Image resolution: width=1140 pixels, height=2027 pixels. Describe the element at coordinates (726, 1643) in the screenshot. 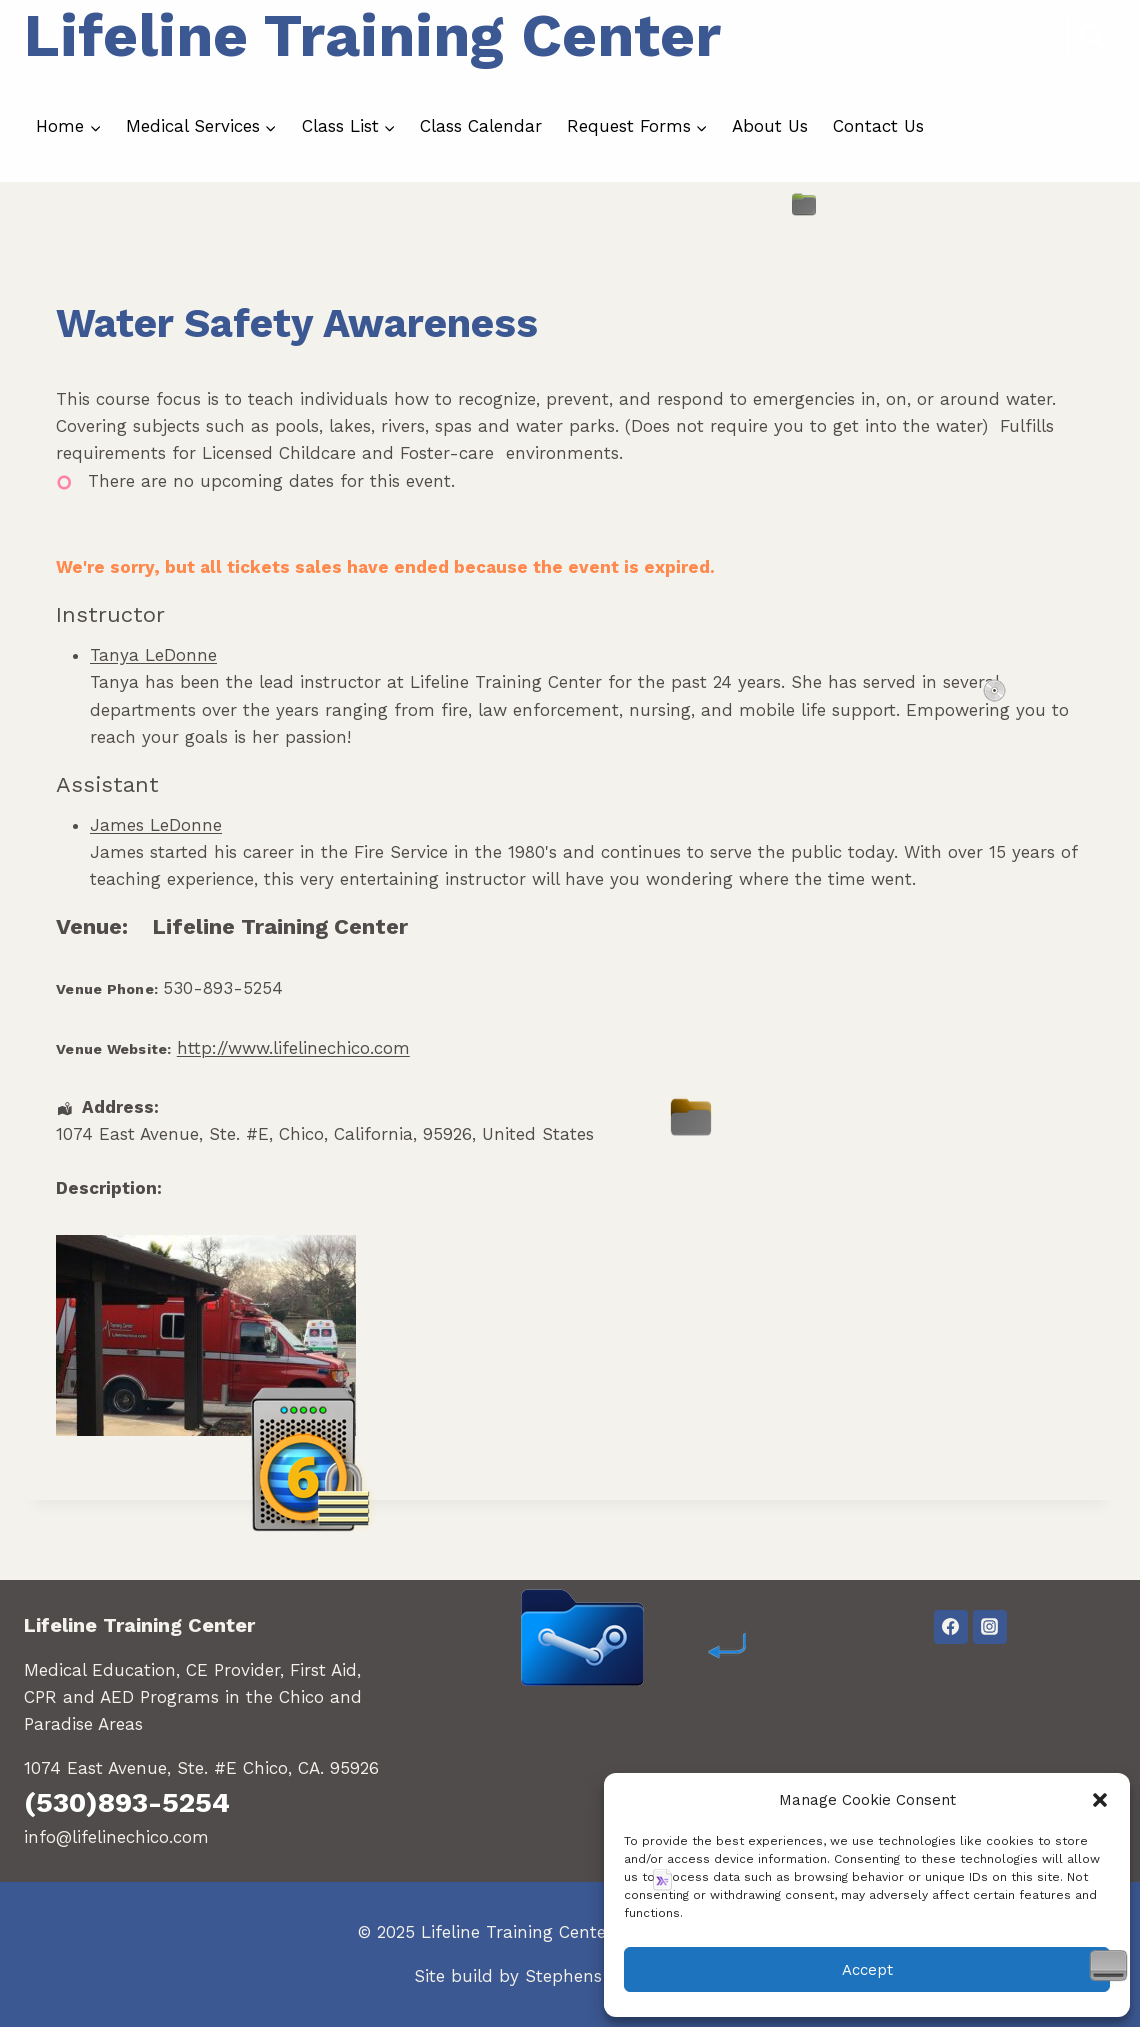

I see `reply to an email message` at that location.